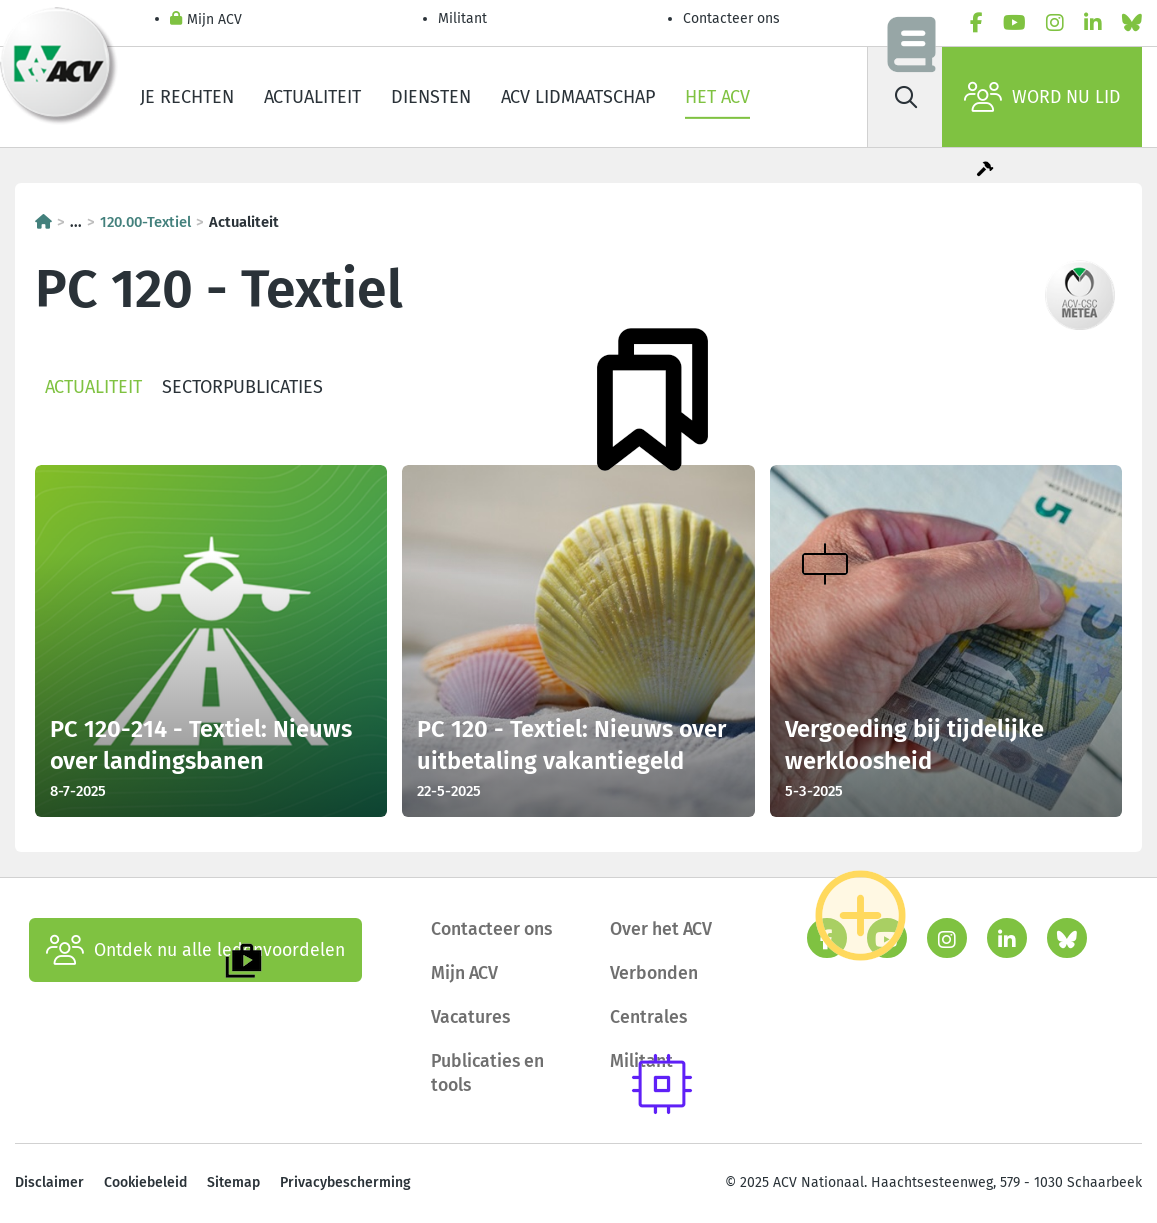 This screenshot has width=1157, height=1223. Describe the element at coordinates (860, 915) in the screenshot. I see `add a new item` at that location.